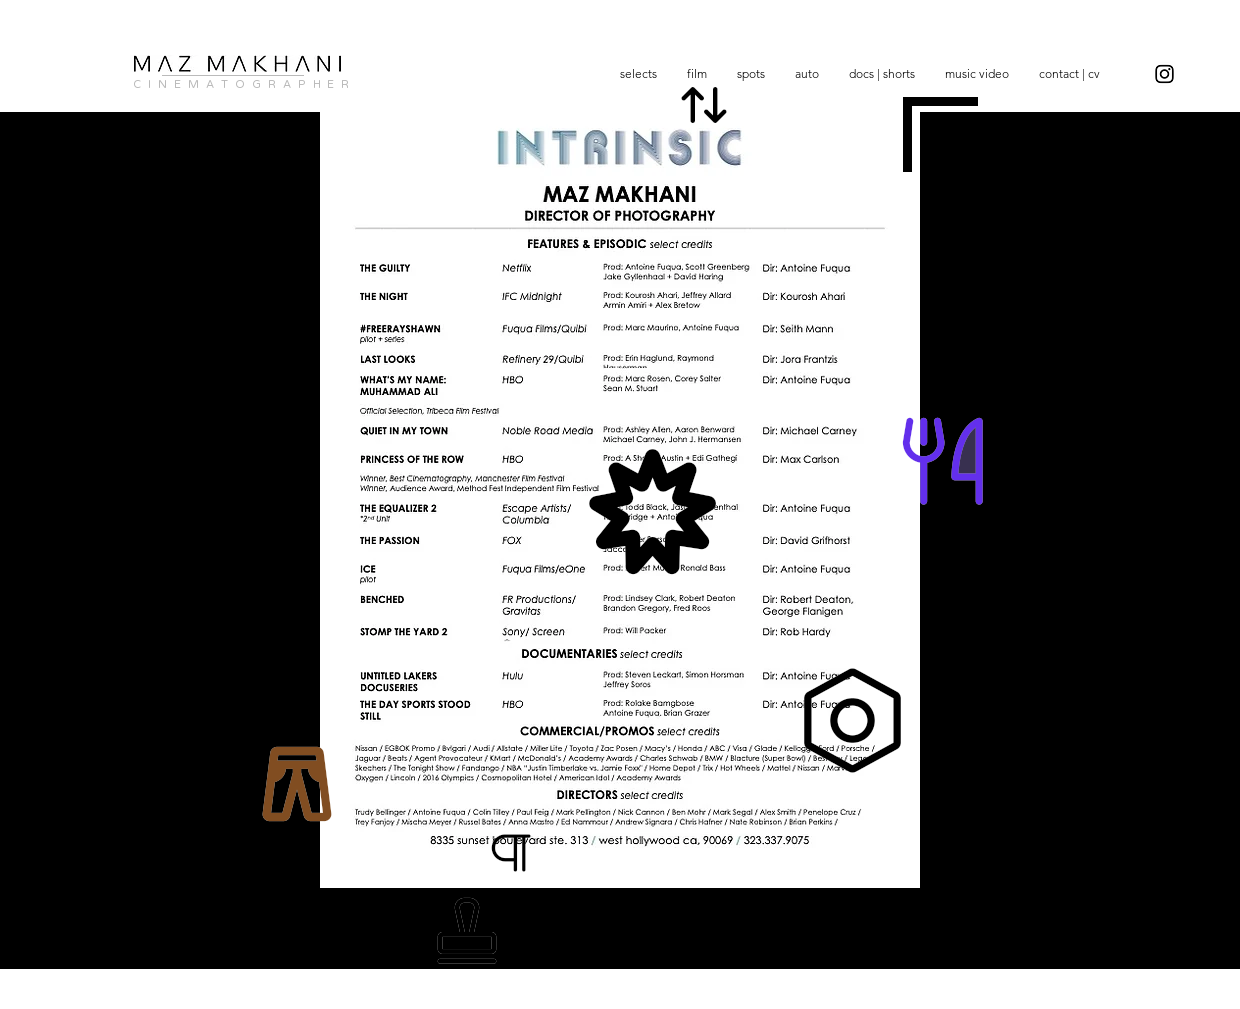 This screenshot has height=1009, width=1240. I want to click on apply a stamp or seal to a document, so click(467, 932).